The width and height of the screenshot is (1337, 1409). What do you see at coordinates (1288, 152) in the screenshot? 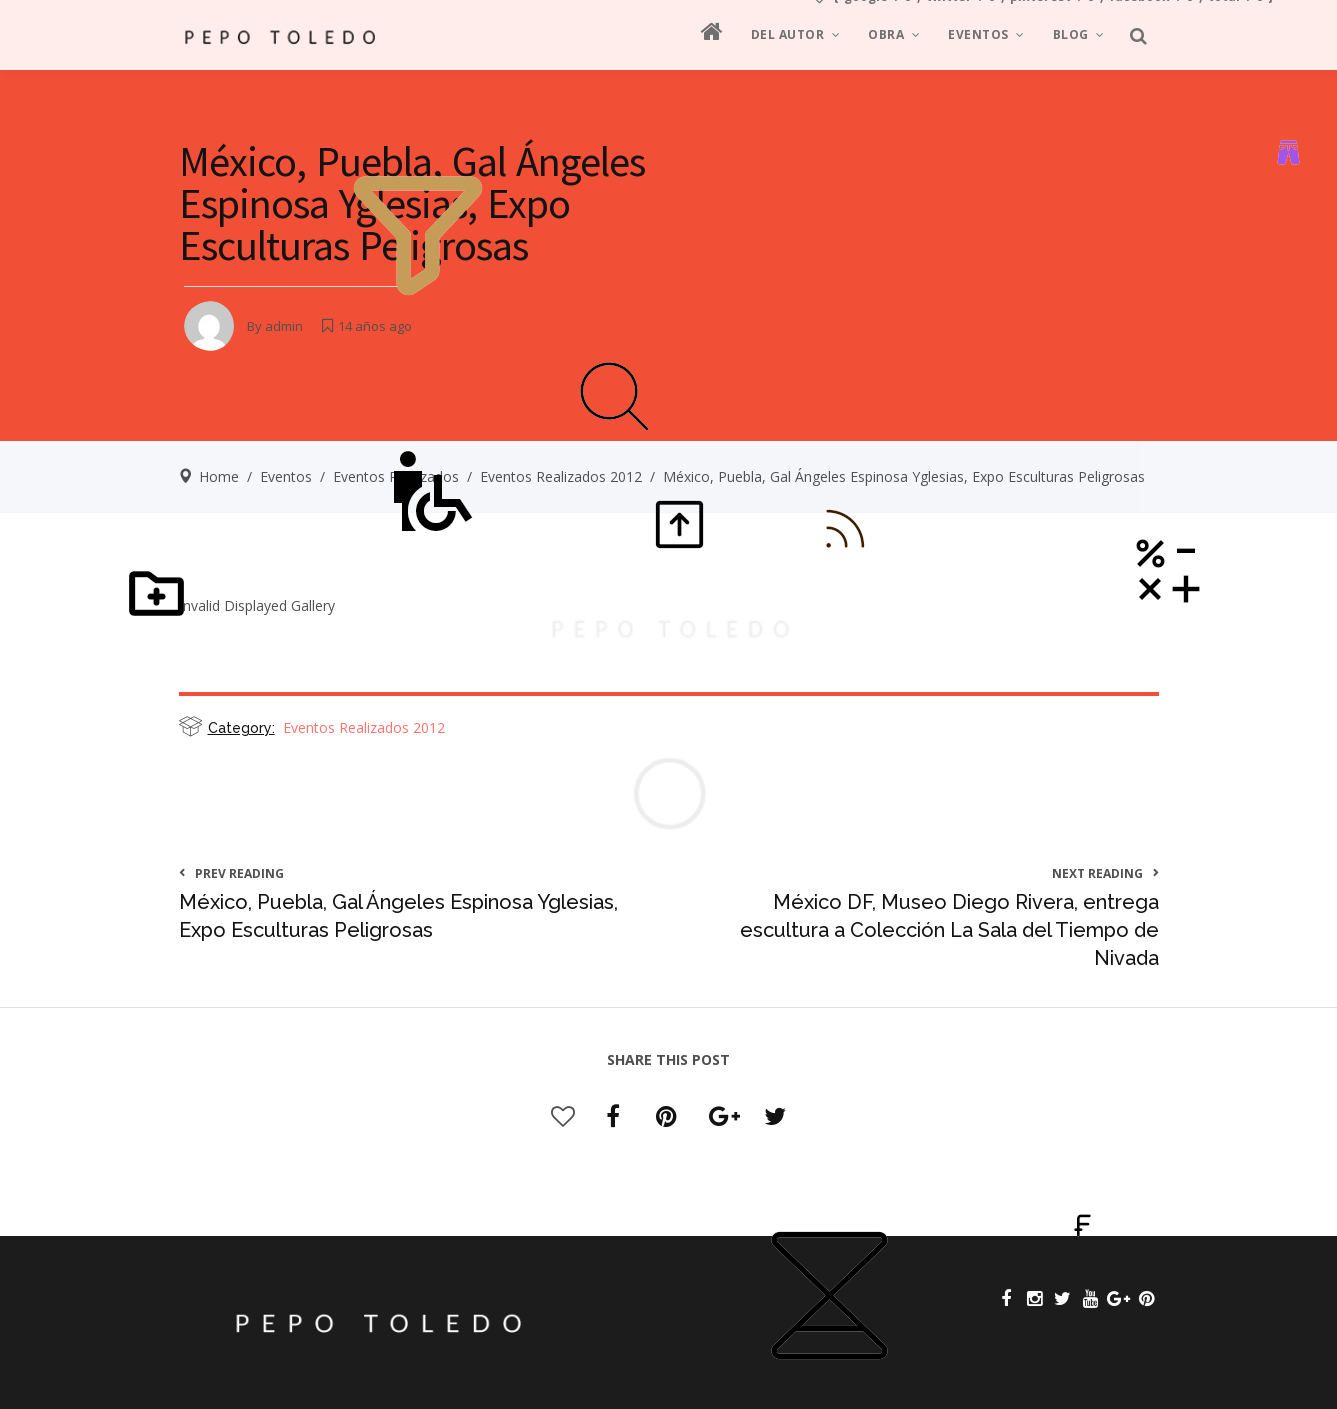
I see `browse pants or bottoms in a clothing app` at bounding box center [1288, 152].